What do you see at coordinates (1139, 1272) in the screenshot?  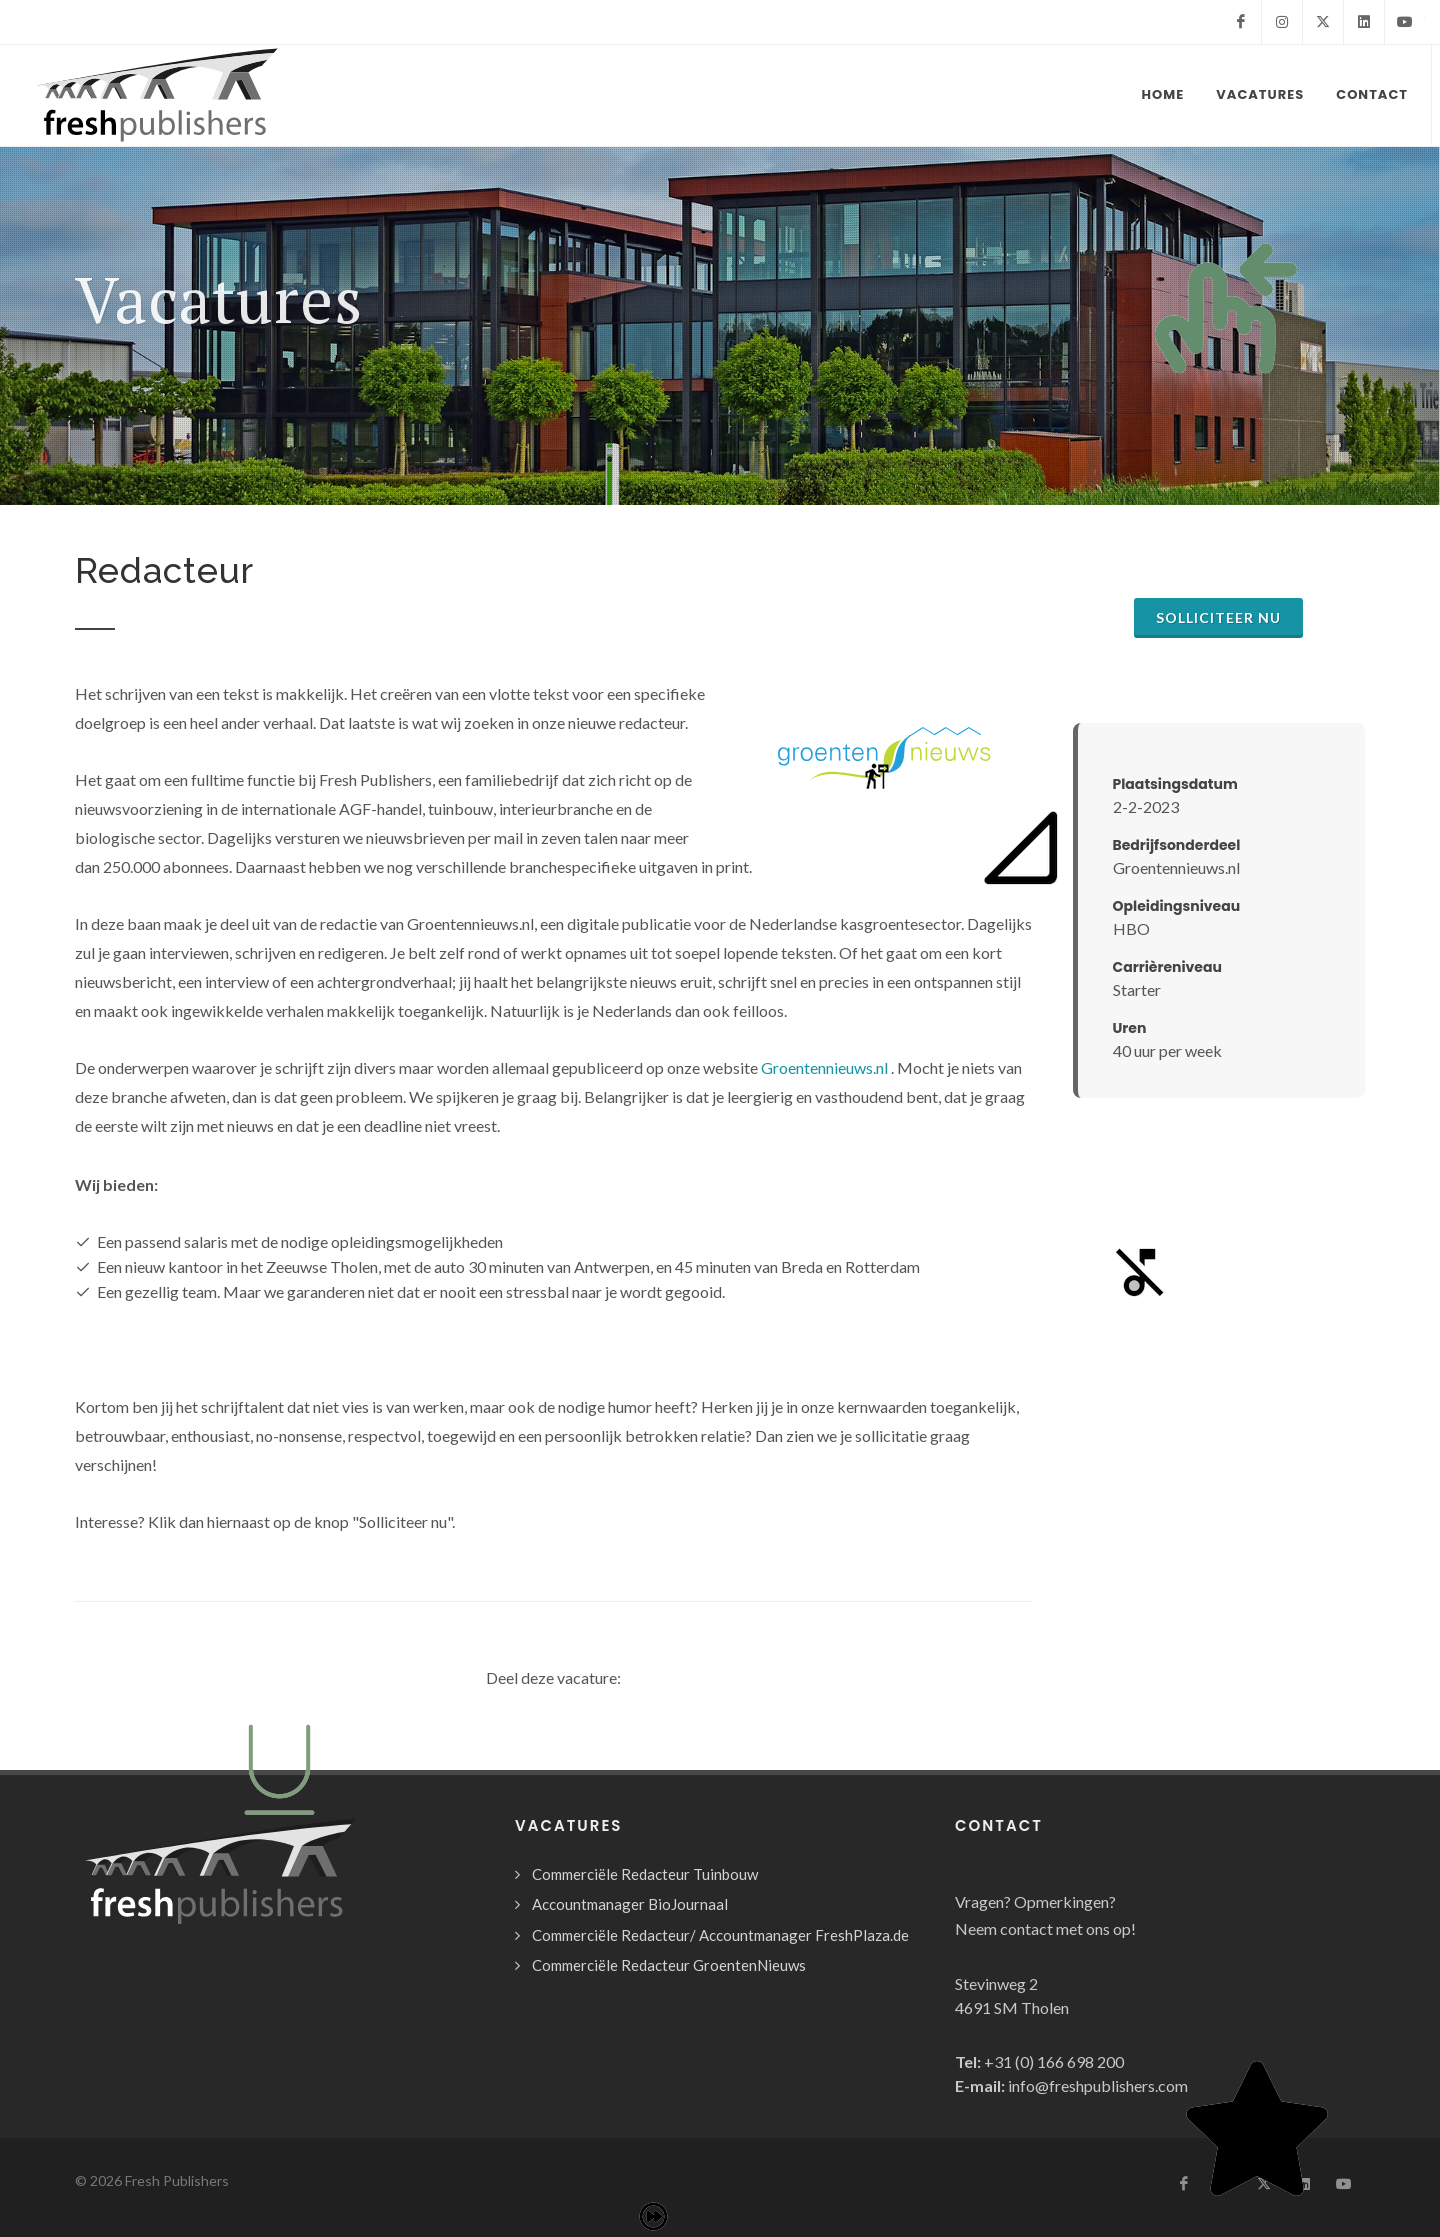 I see `mute or disable music playback` at bounding box center [1139, 1272].